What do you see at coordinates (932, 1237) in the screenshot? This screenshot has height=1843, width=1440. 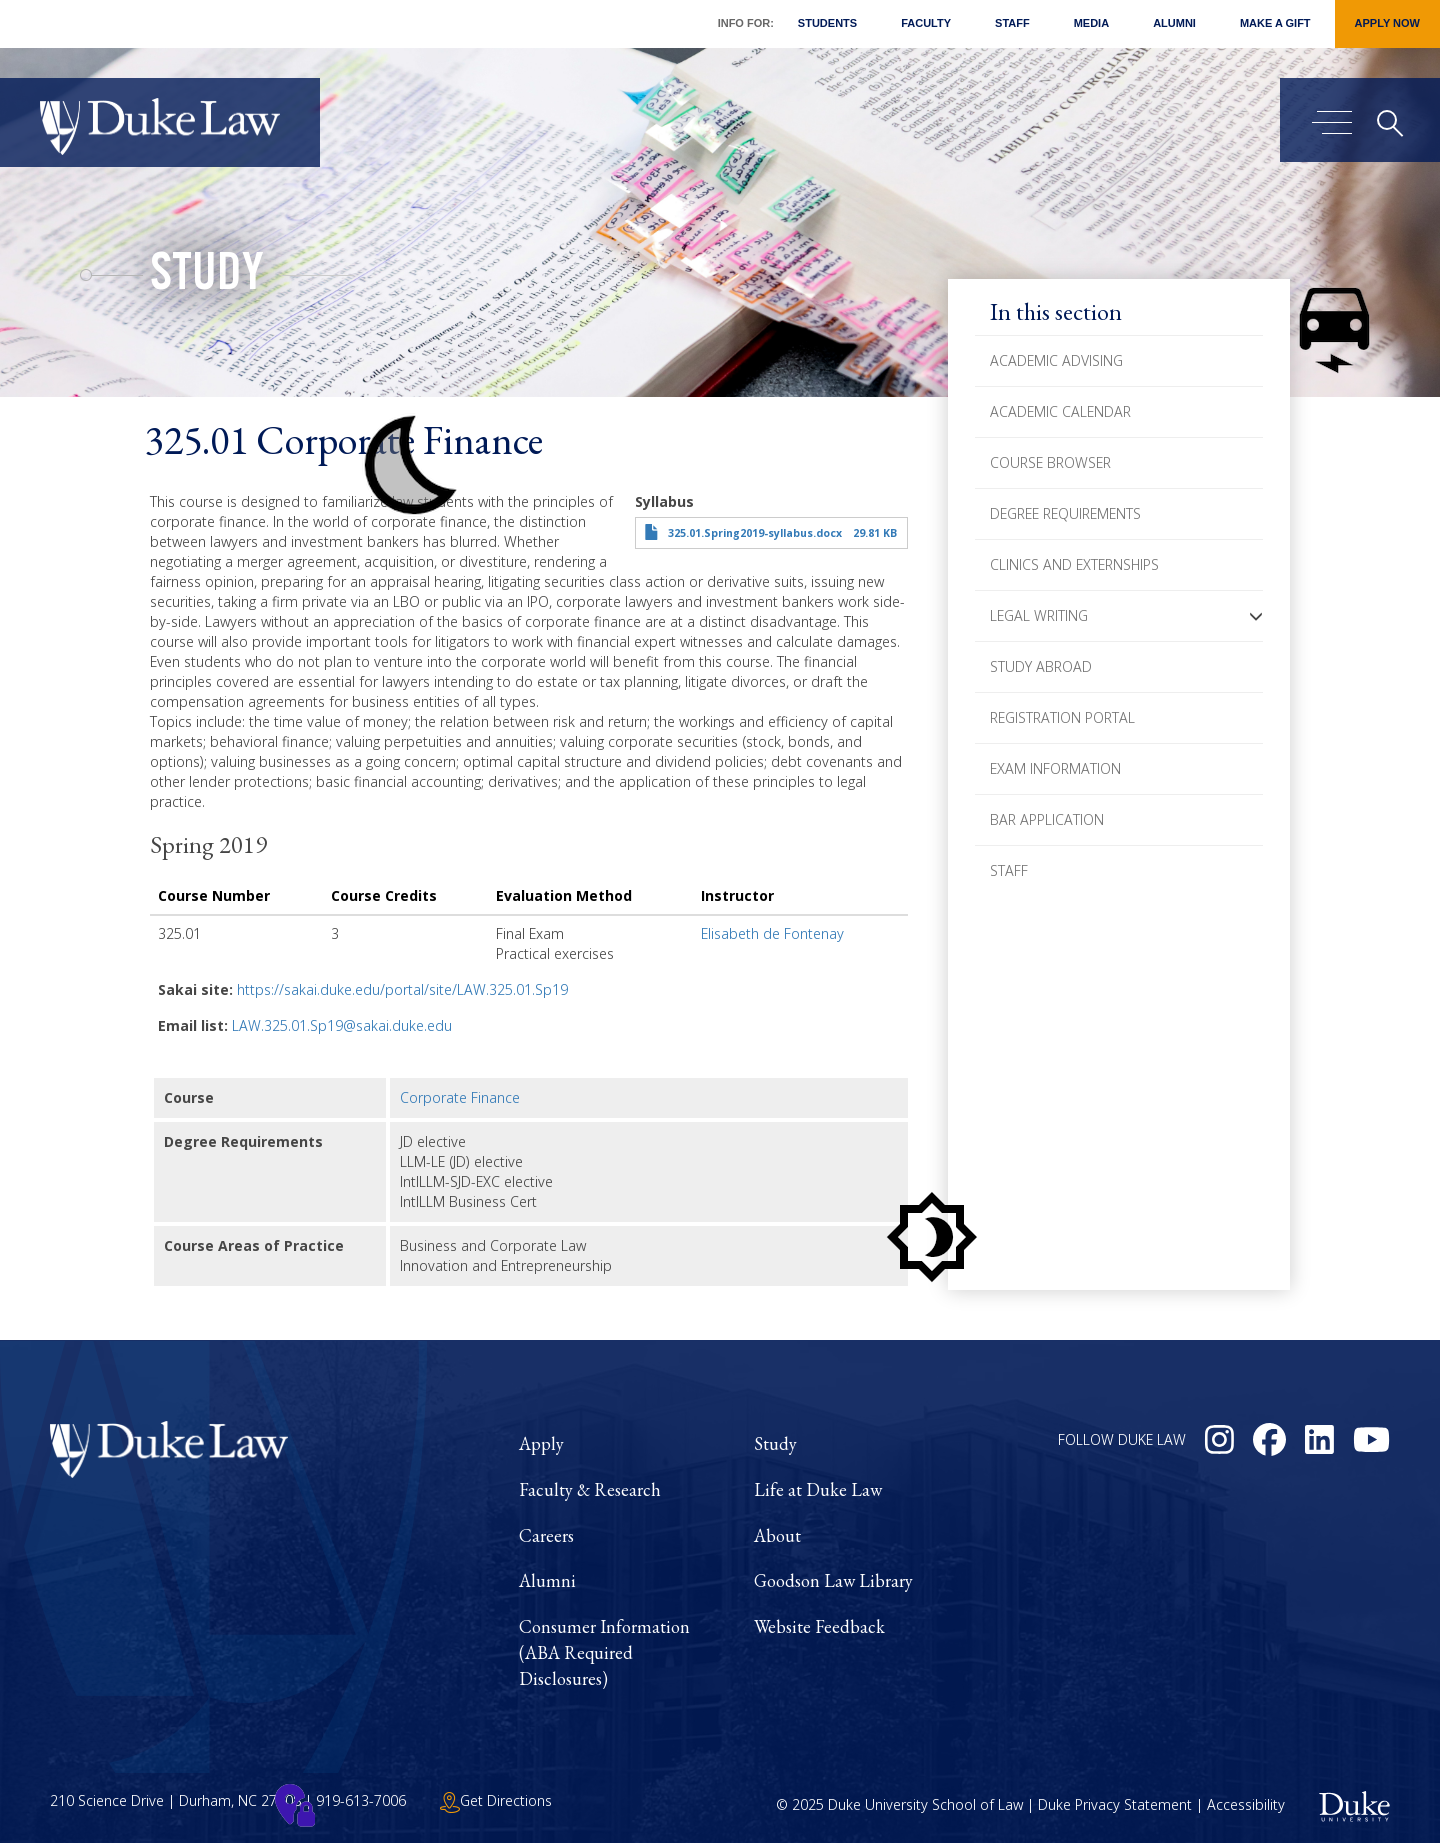 I see `toggle dark mode or night theme` at bounding box center [932, 1237].